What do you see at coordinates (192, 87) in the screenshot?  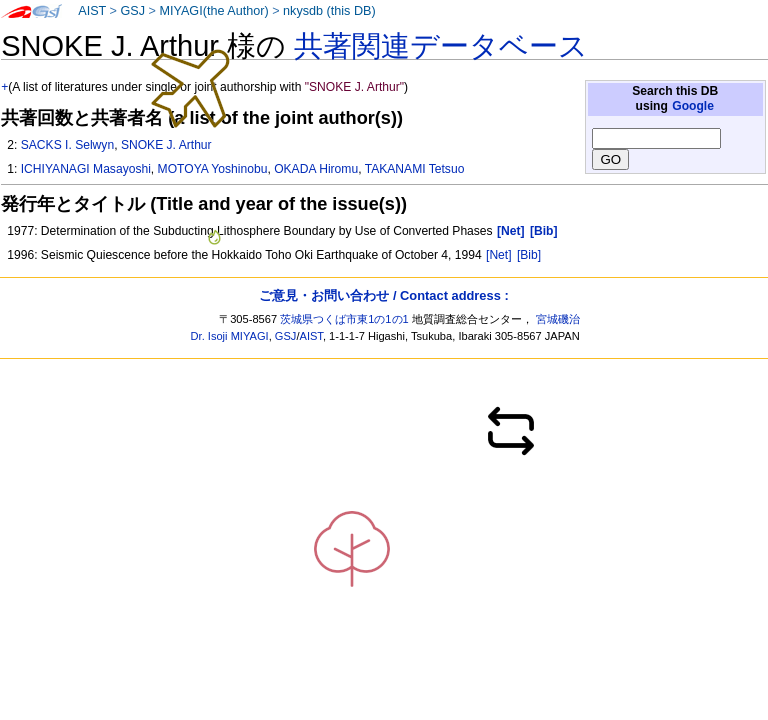 I see `enable airplane mode` at bounding box center [192, 87].